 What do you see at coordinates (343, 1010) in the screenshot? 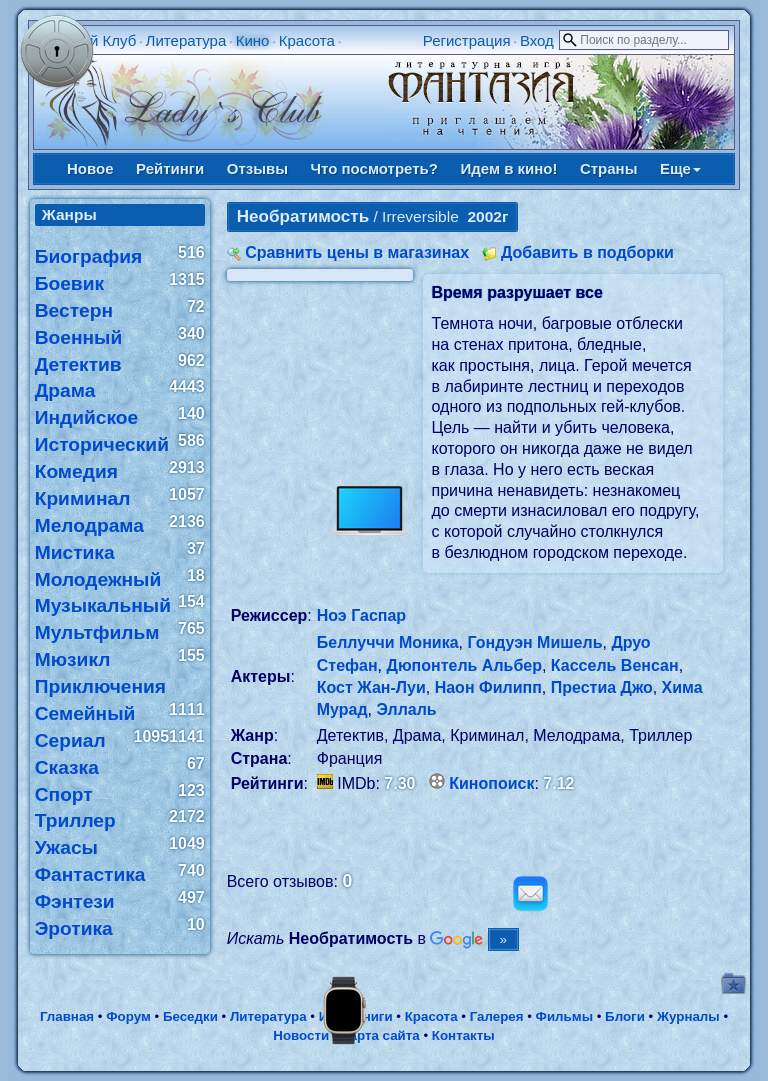
I see `apple watch ultra device icon` at bounding box center [343, 1010].